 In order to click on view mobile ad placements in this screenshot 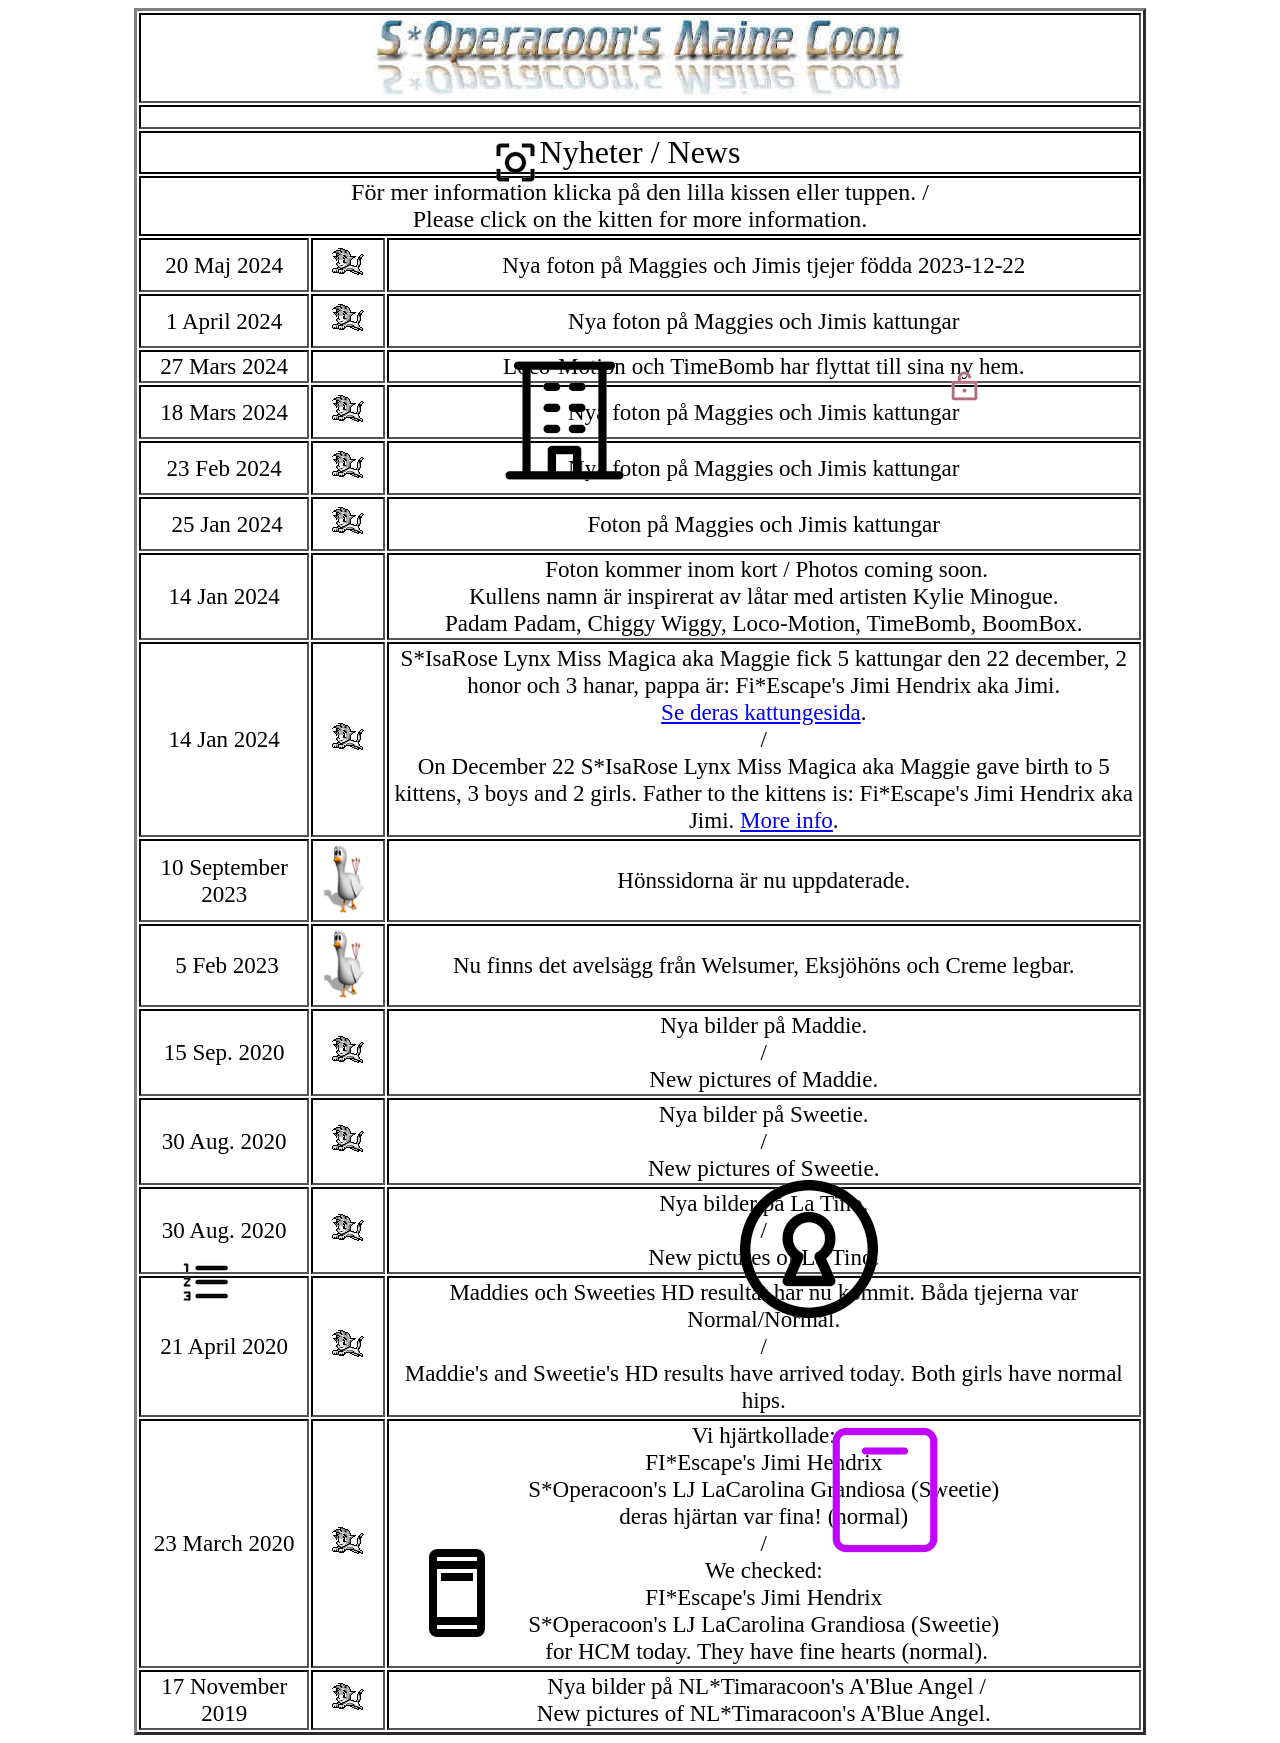, I will do `click(457, 1593)`.